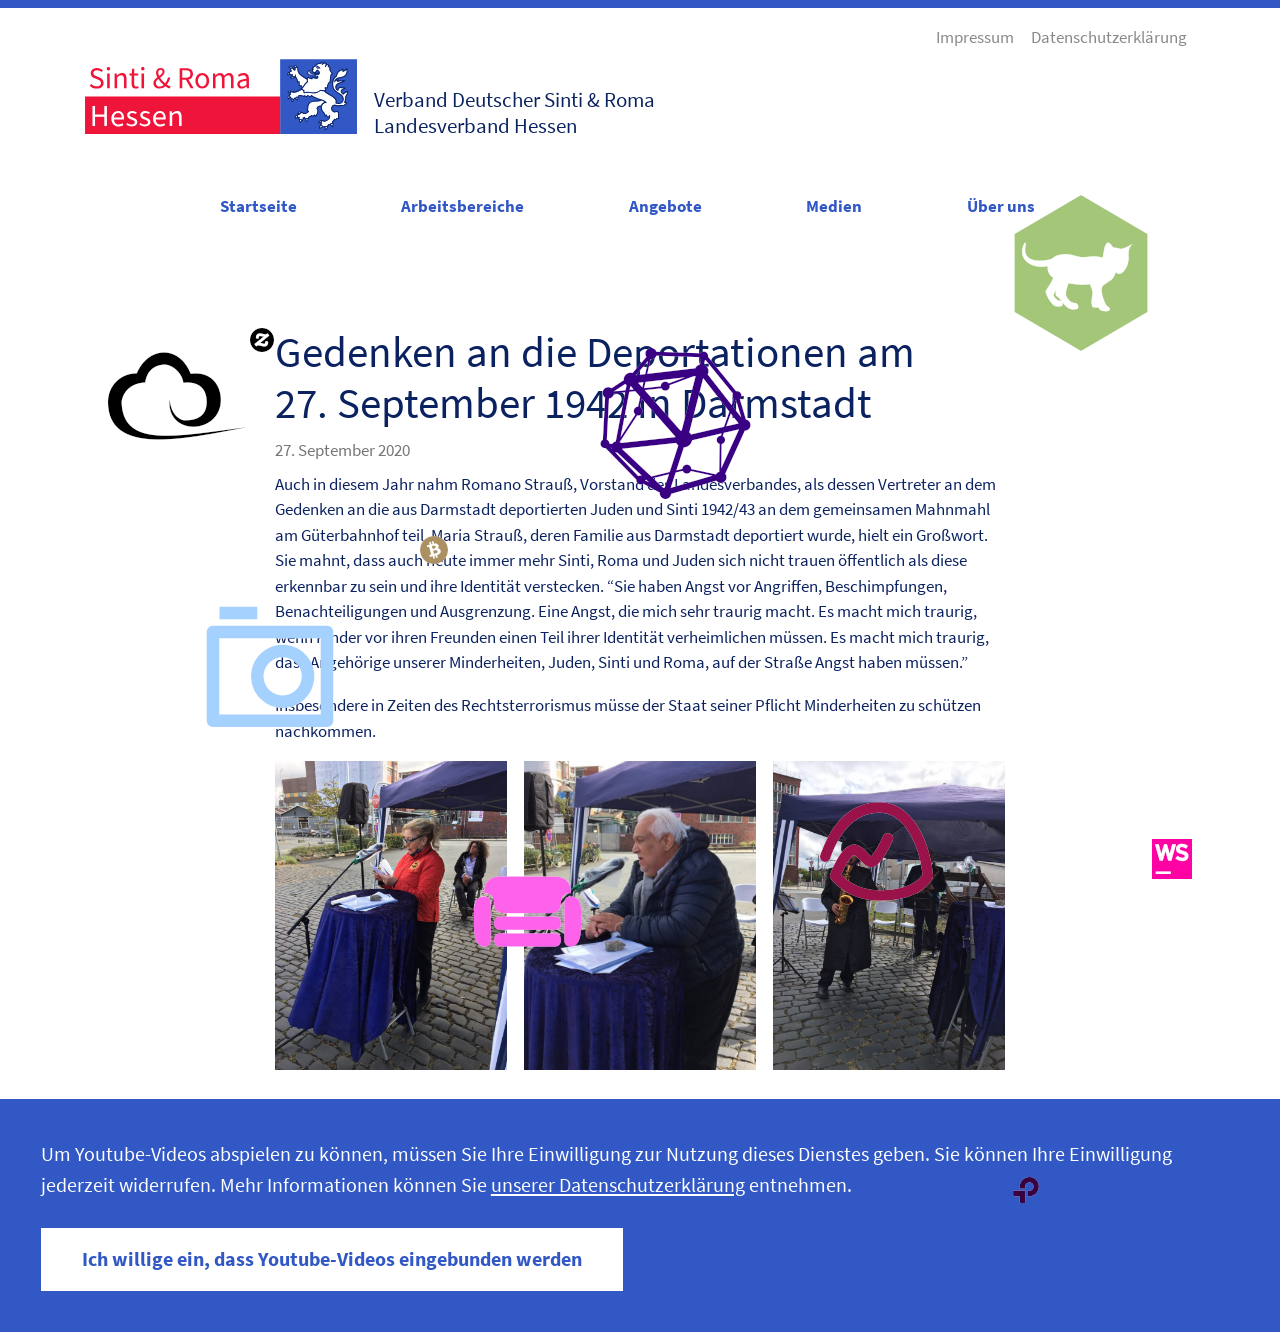  What do you see at coordinates (527, 911) in the screenshot?
I see `apache couchdb database service` at bounding box center [527, 911].